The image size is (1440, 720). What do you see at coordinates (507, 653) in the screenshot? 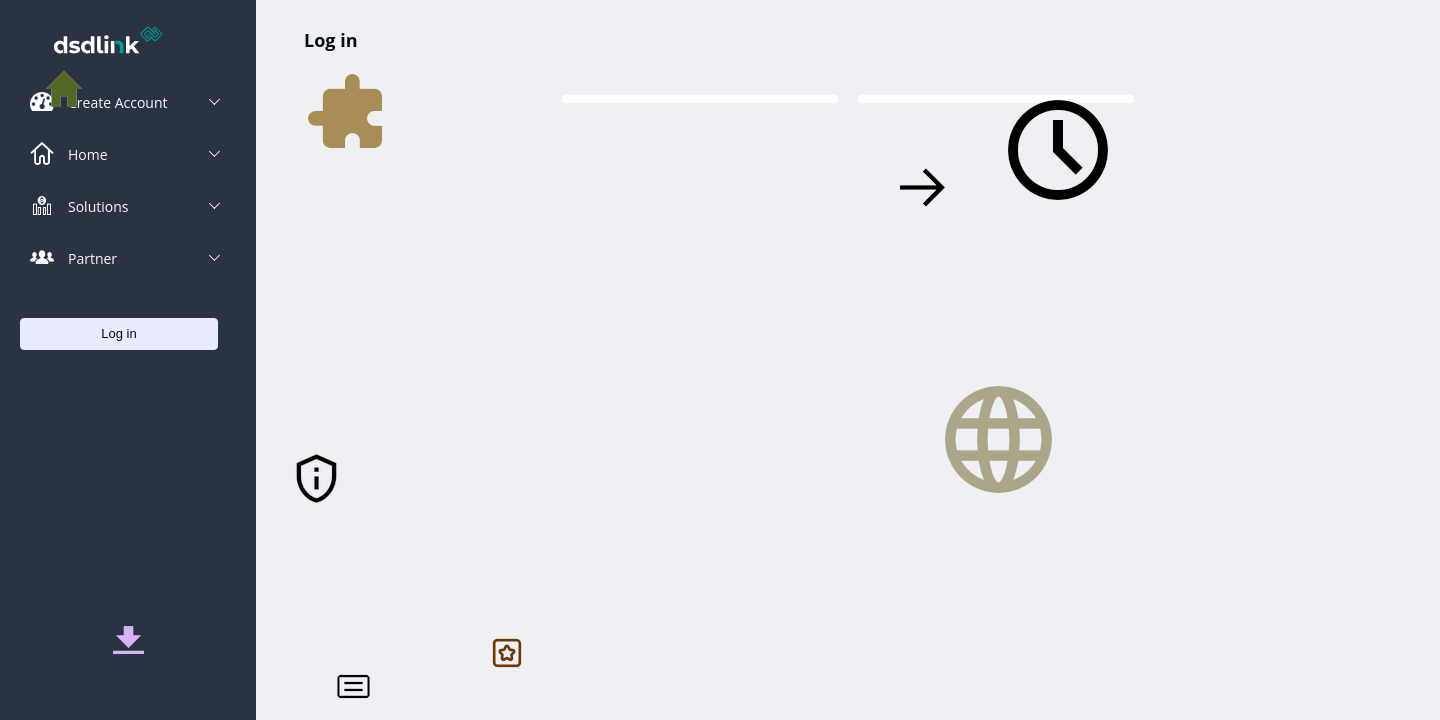
I see `add item to favorites` at bounding box center [507, 653].